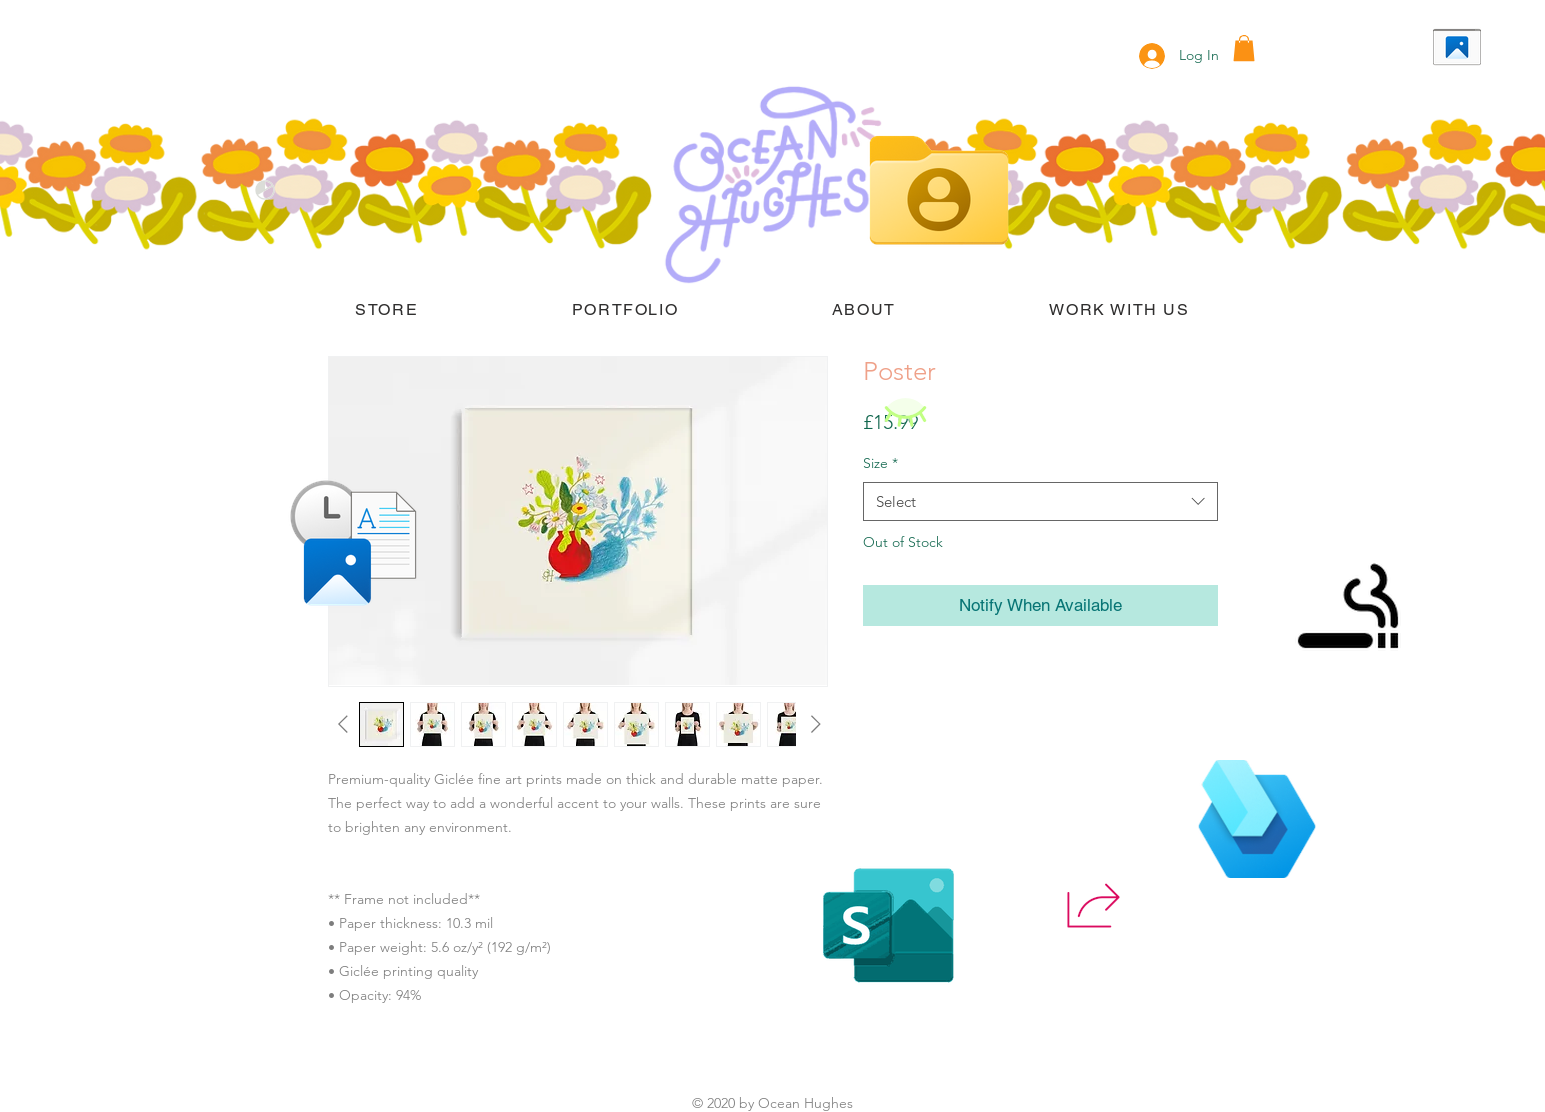 Image resolution: width=1545 pixels, height=1112 pixels. I want to click on hide password or sensitive content, so click(905, 412).